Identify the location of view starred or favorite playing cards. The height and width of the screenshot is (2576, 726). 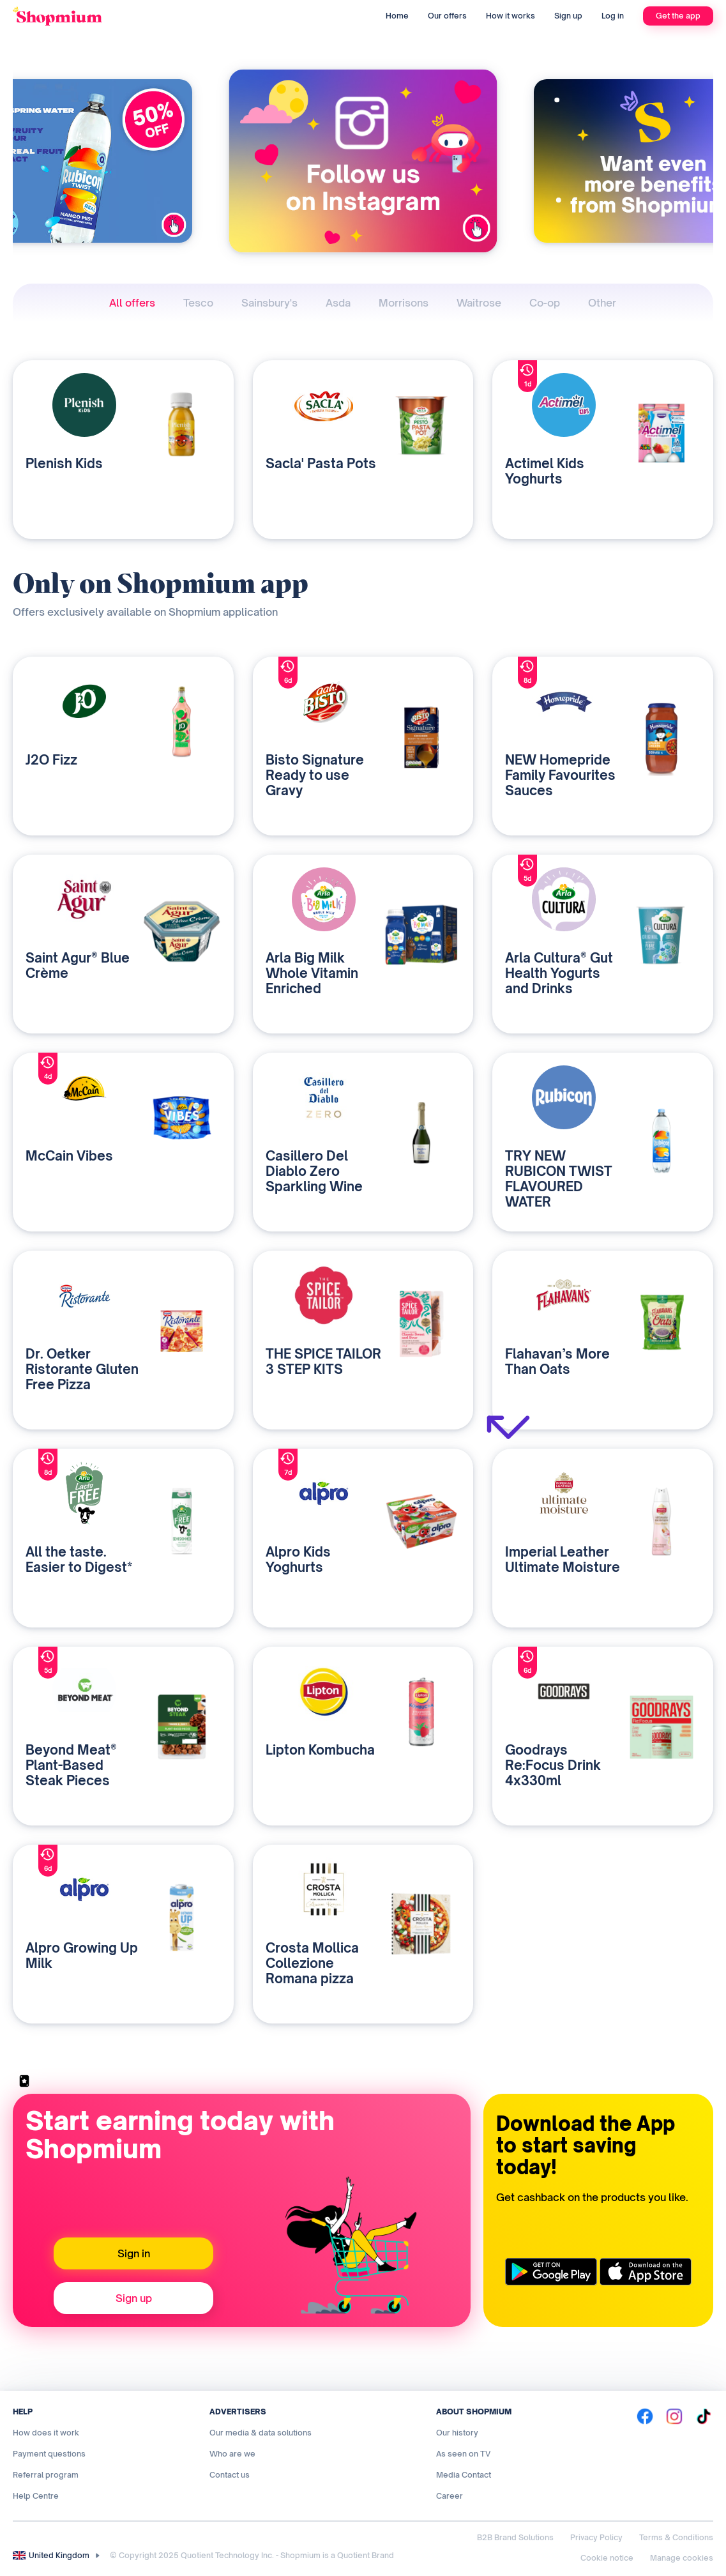
(24, 2081).